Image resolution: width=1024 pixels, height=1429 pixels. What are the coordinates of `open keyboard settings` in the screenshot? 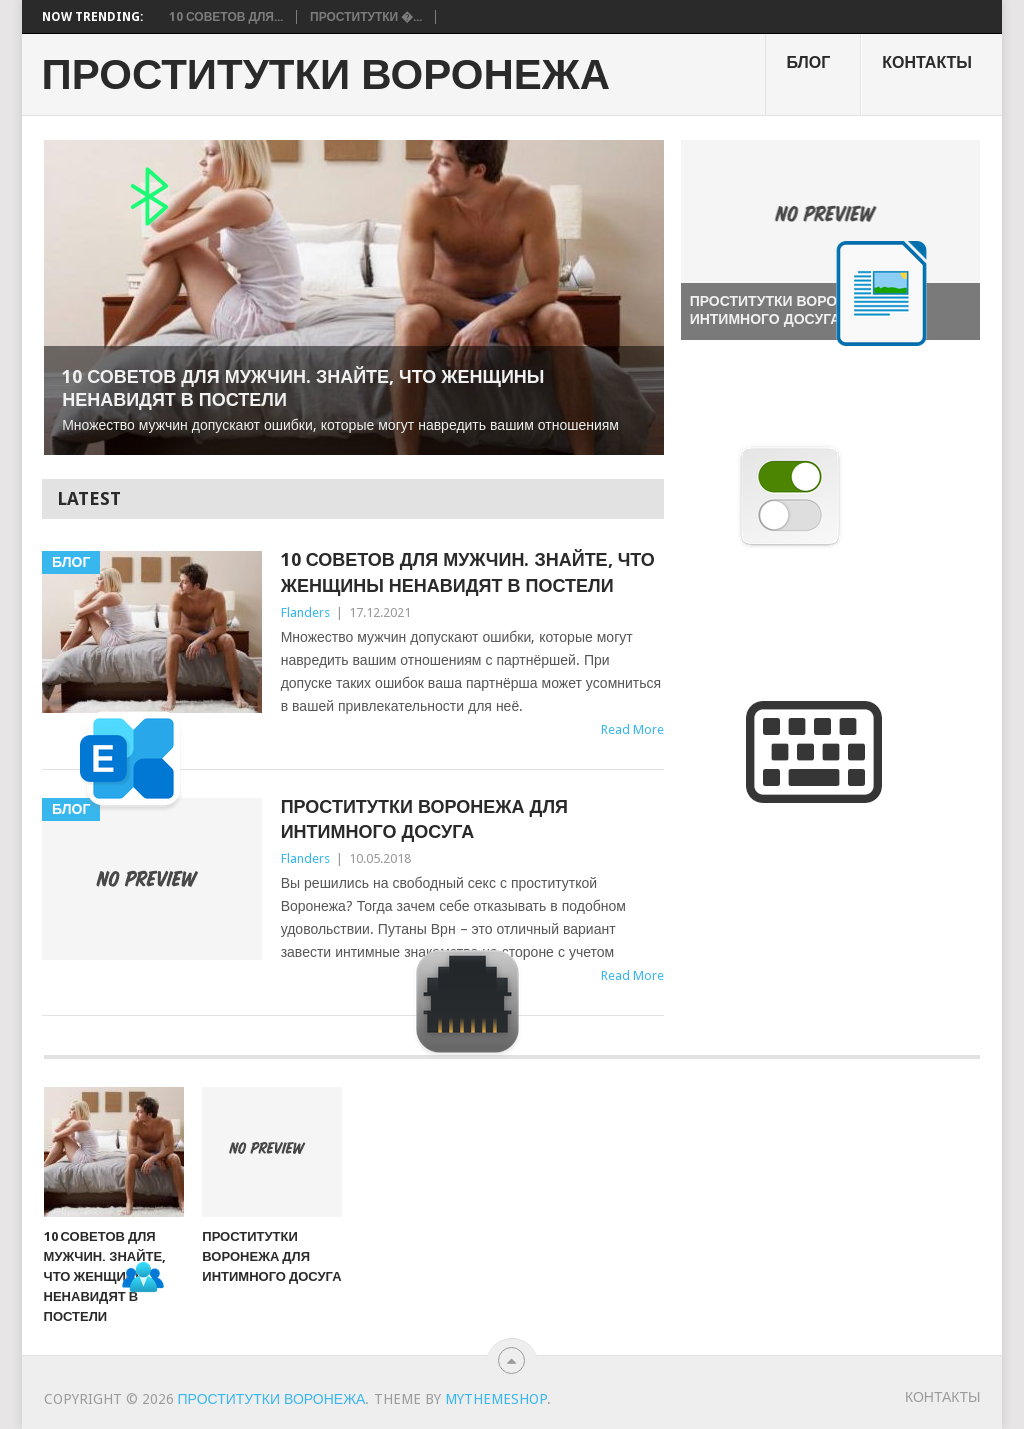 It's located at (814, 752).